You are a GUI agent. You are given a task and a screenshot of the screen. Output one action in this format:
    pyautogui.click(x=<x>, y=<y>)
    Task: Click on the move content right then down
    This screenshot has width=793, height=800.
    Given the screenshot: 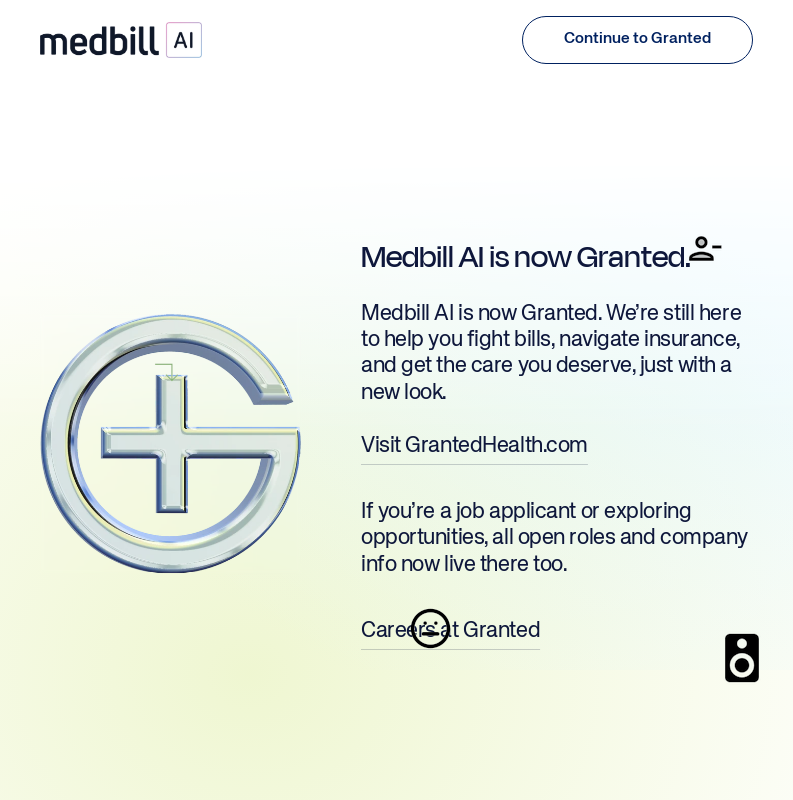 What is the action you would take?
    pyautogui.click(x=166, y=371)
    